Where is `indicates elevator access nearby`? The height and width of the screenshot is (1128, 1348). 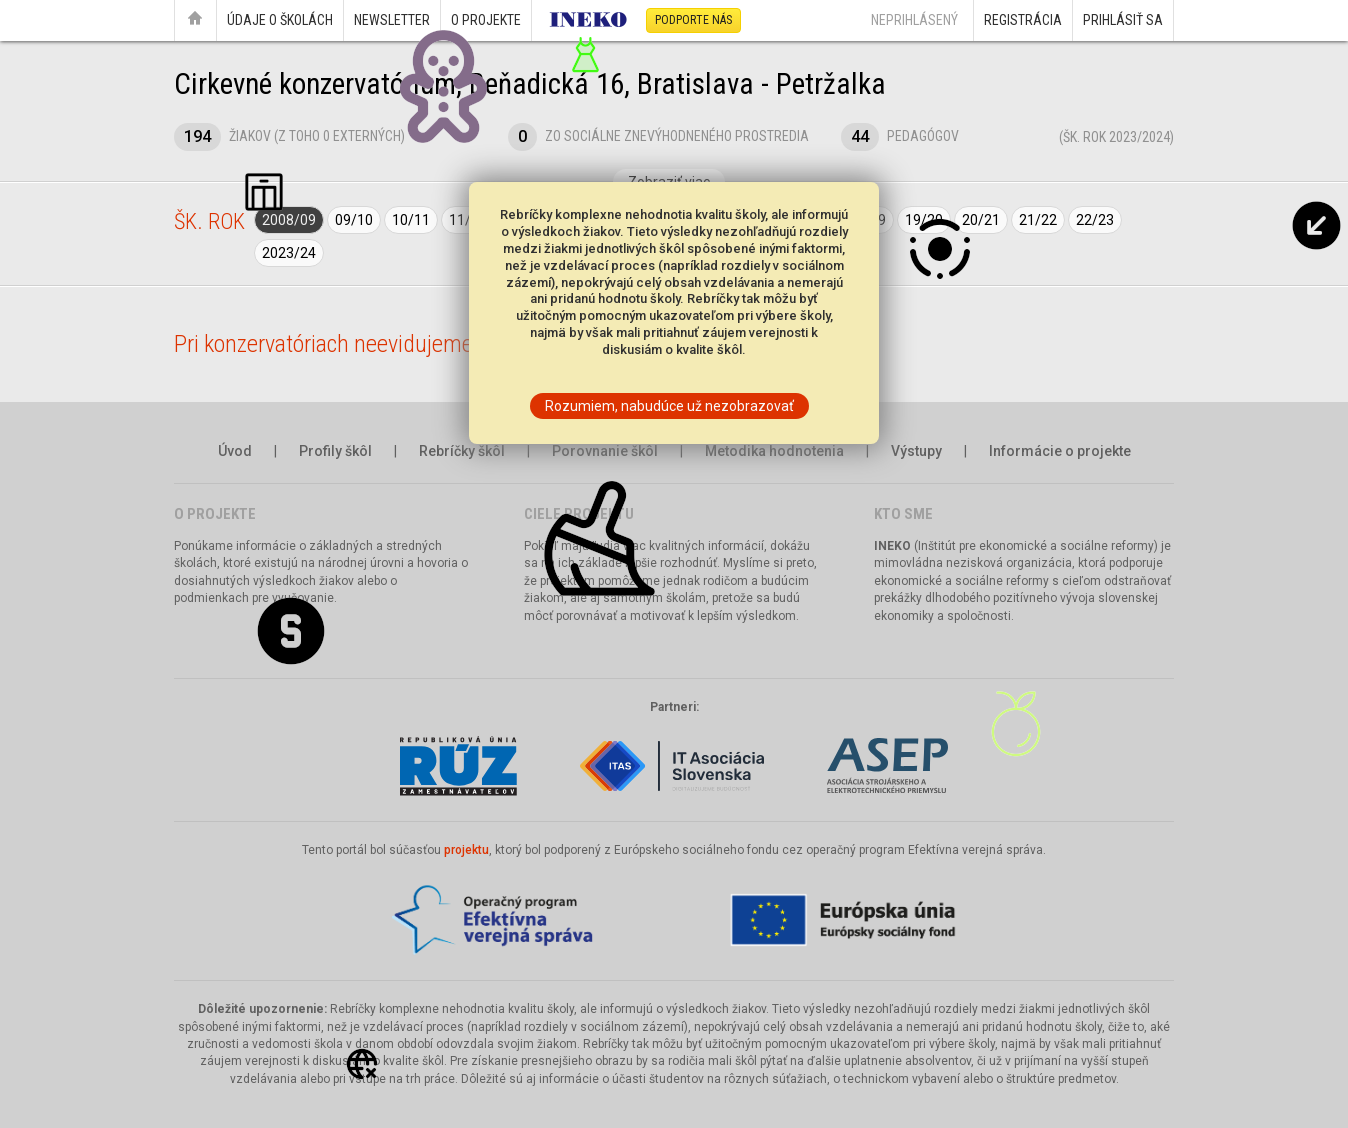 indicates elevator access nearby is located at coordinates (264, 192).